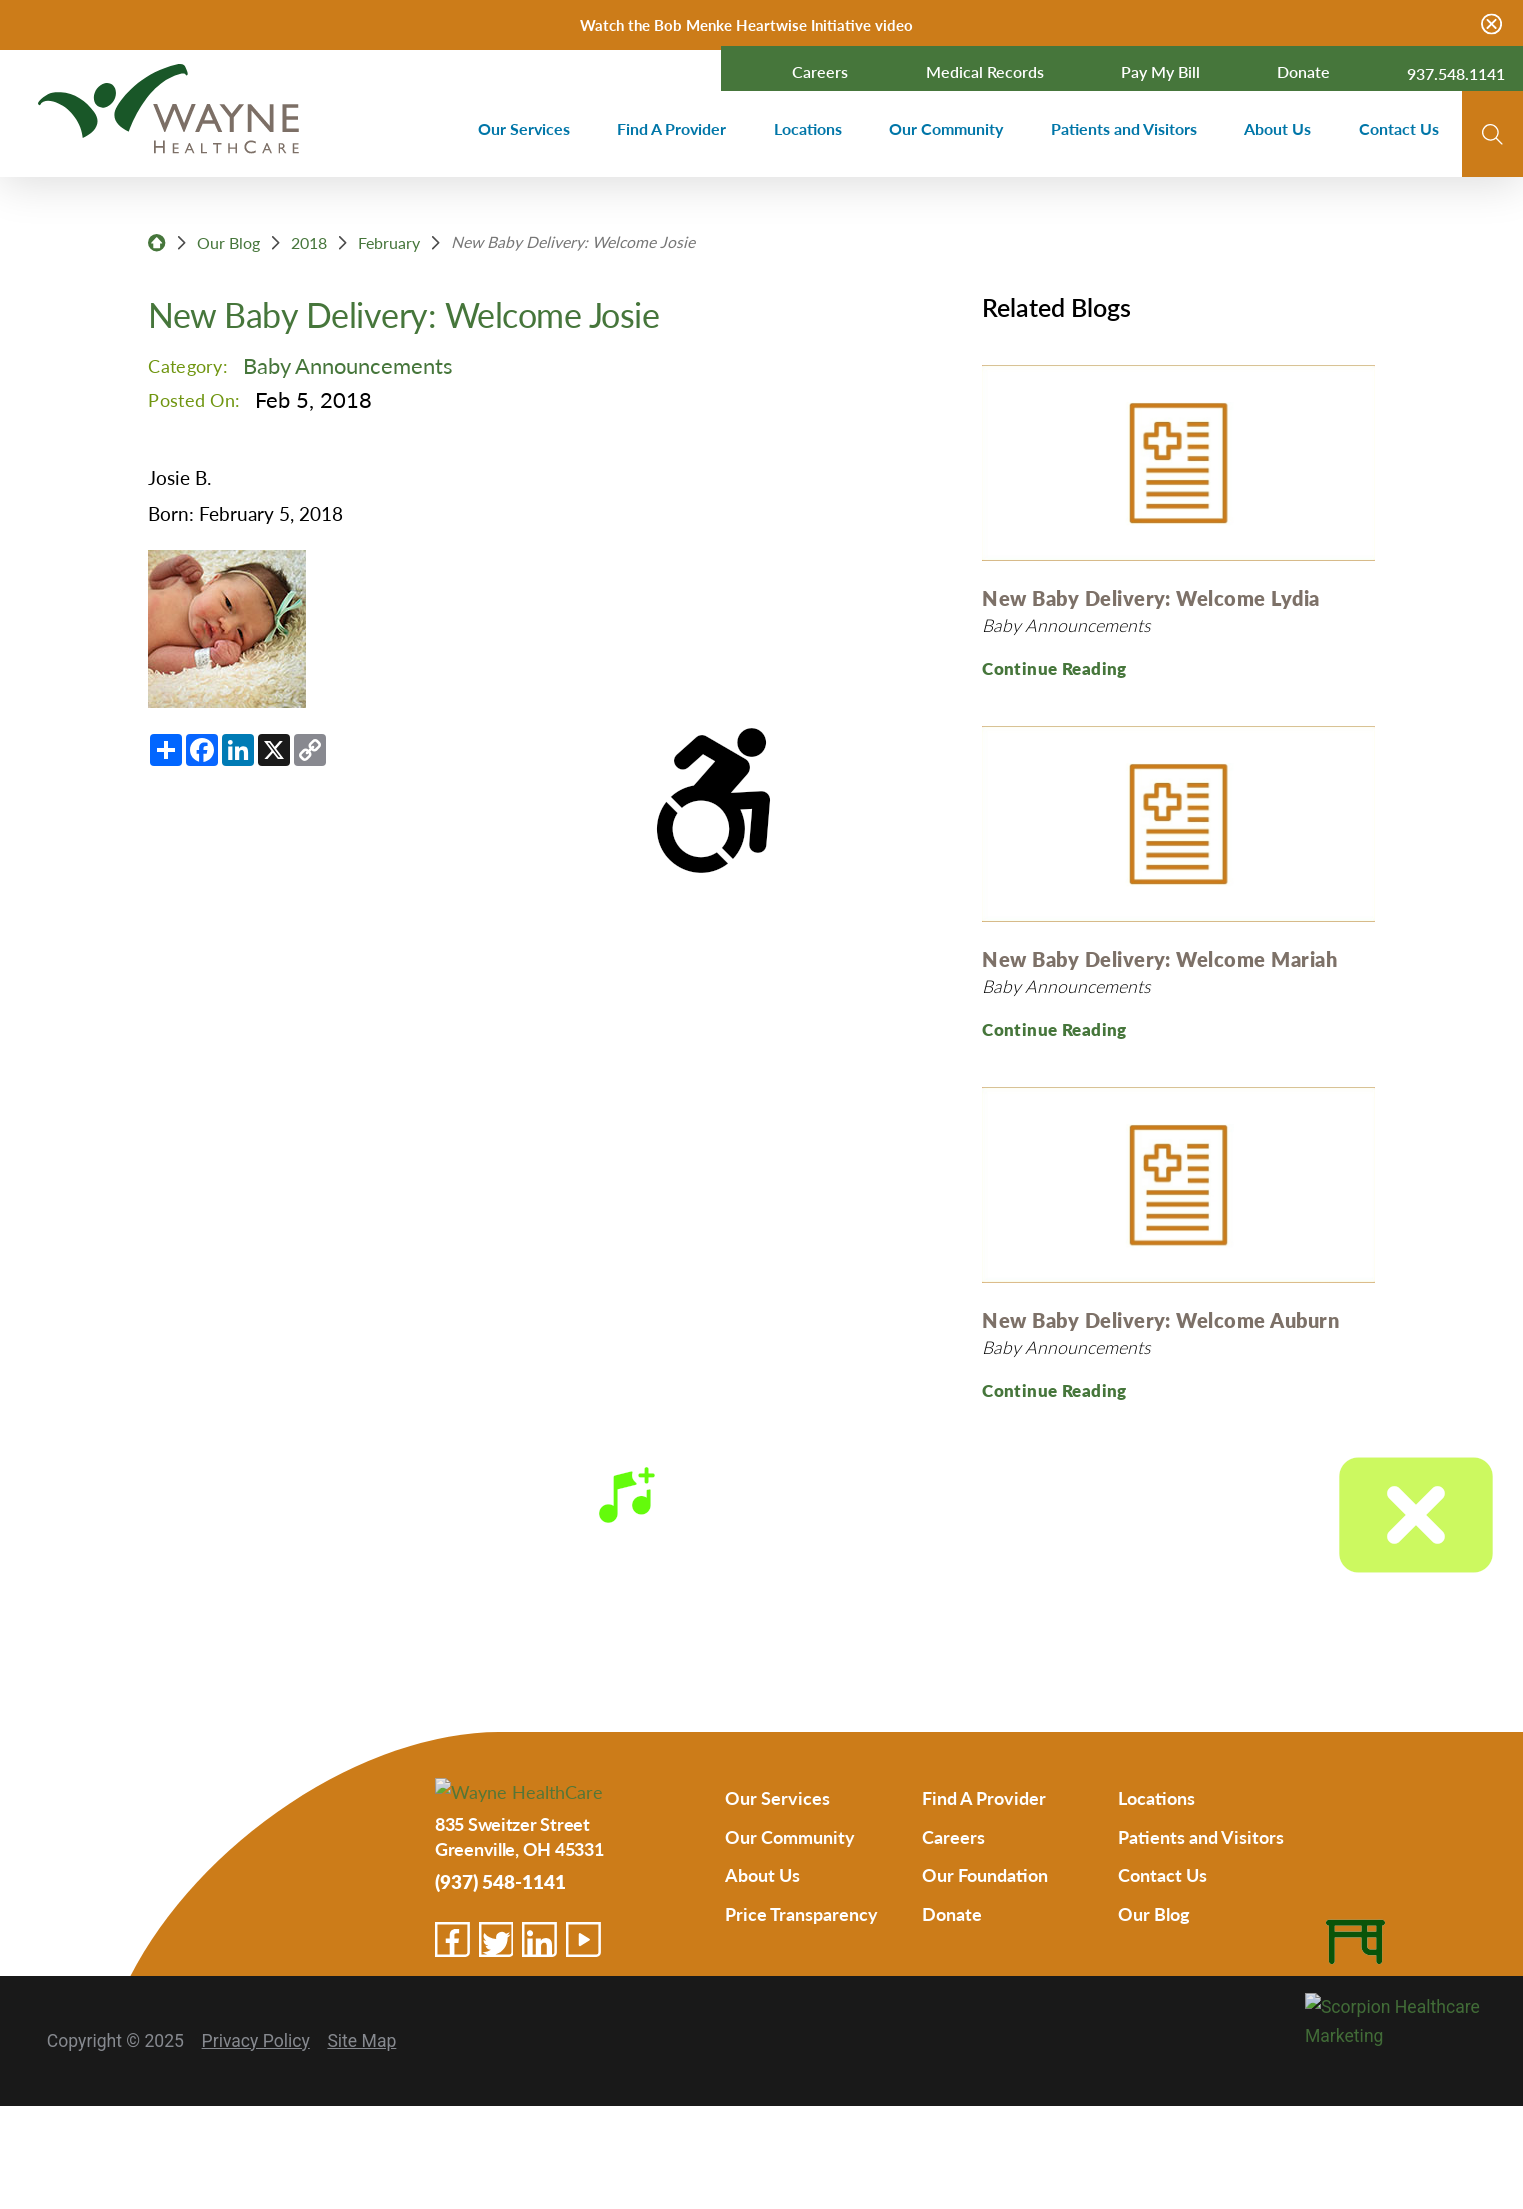 This screenshot has height=2209, width=1523. What do you see at coordinates (628, 1496) in the screenshot?
I see `add a new song to your library` at bounding box center [628, 1496].